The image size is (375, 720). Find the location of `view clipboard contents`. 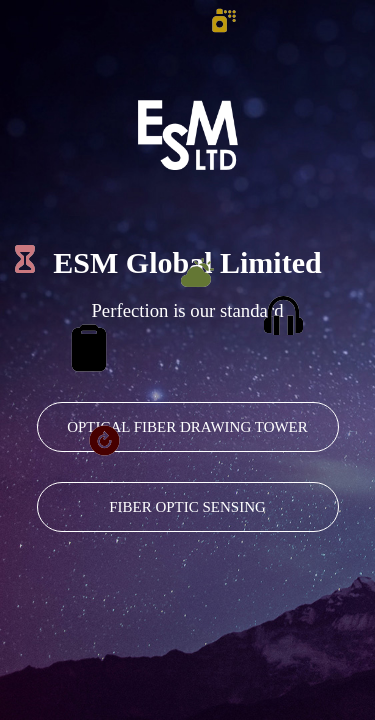

view clipboard contents is located at coordinates (89, 348).